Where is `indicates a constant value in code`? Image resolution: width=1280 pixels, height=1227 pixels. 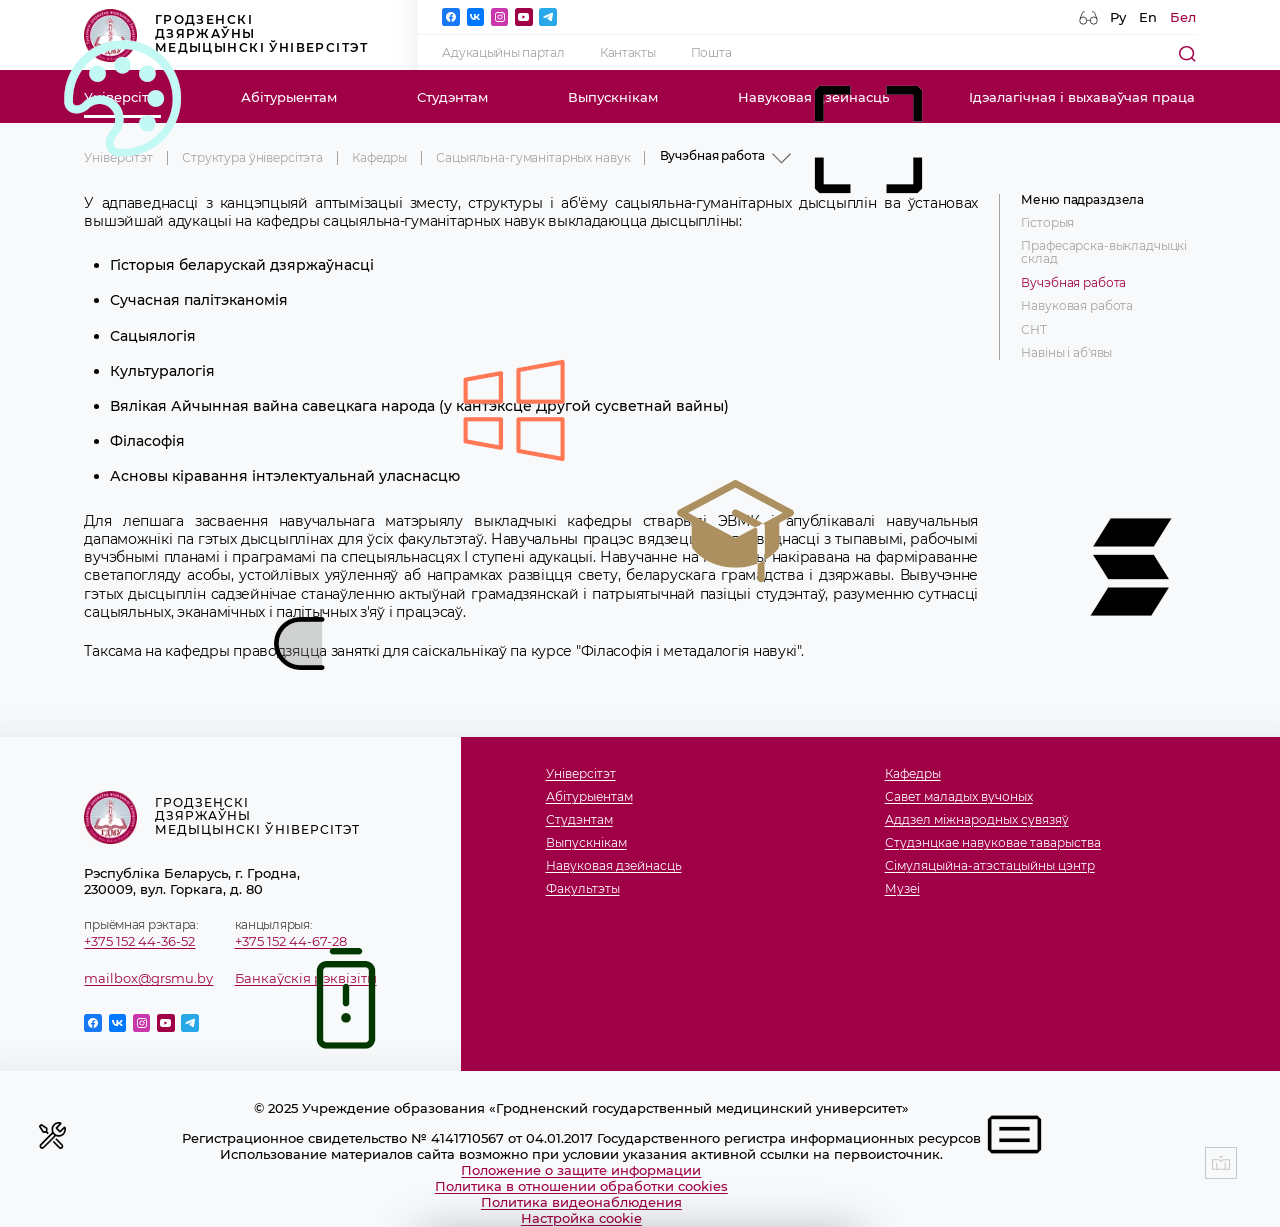
indicates a constant value in code is located at coordinates (1014, 1134).